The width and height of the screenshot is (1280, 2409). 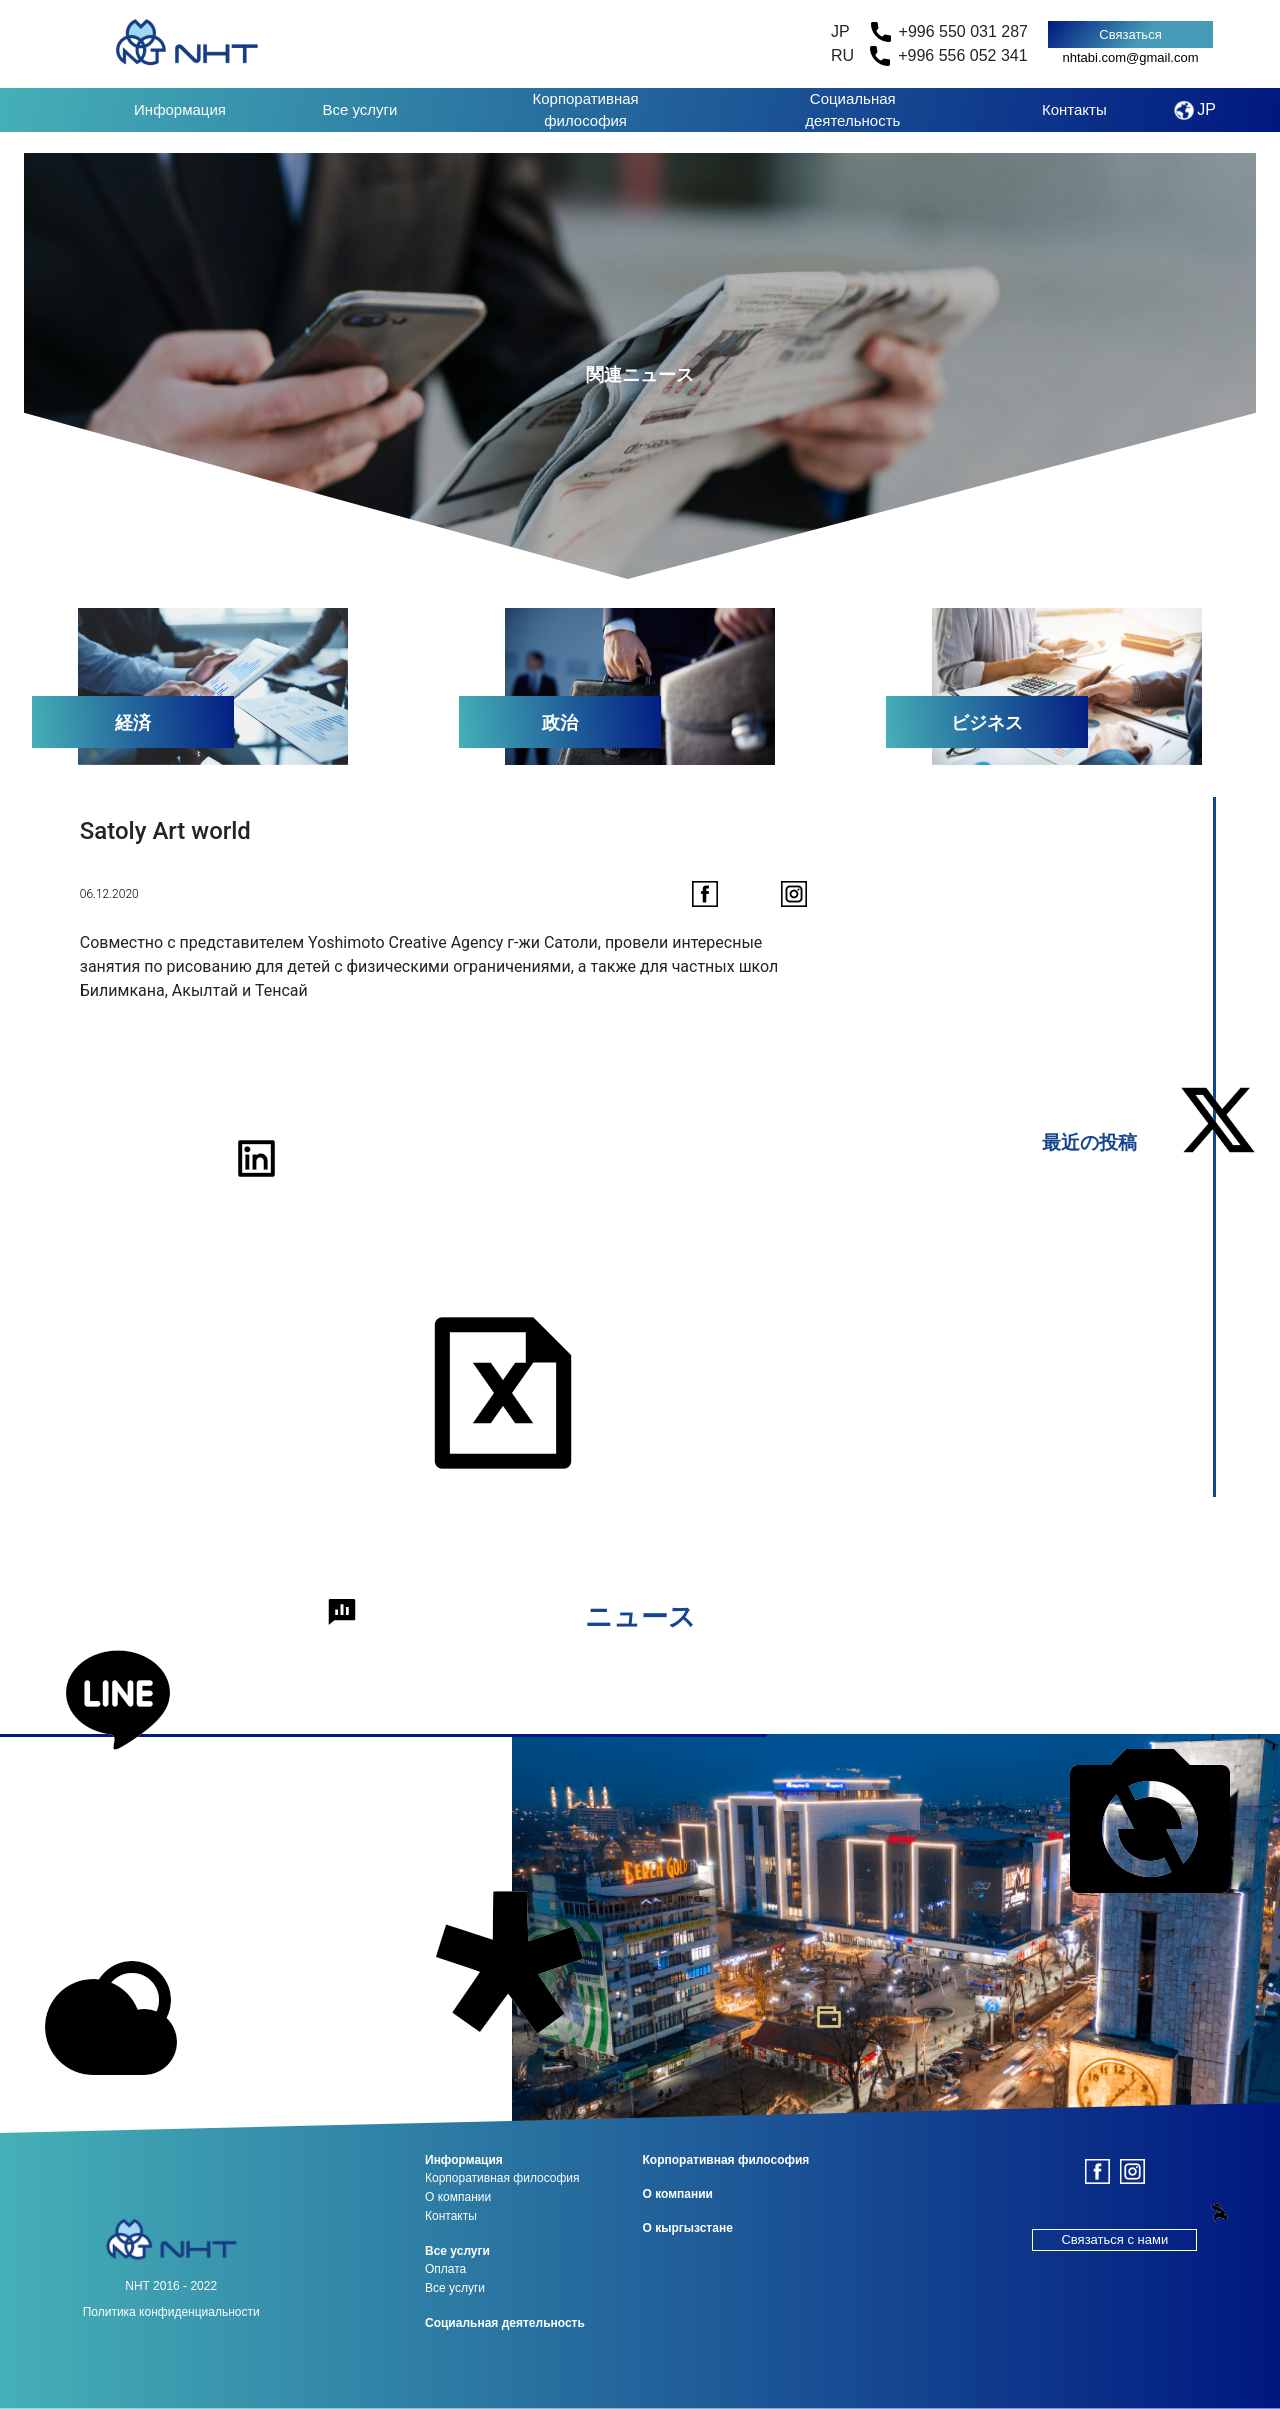 I want to click on open an excel spreadsheet, so click(x=503, y=1393).